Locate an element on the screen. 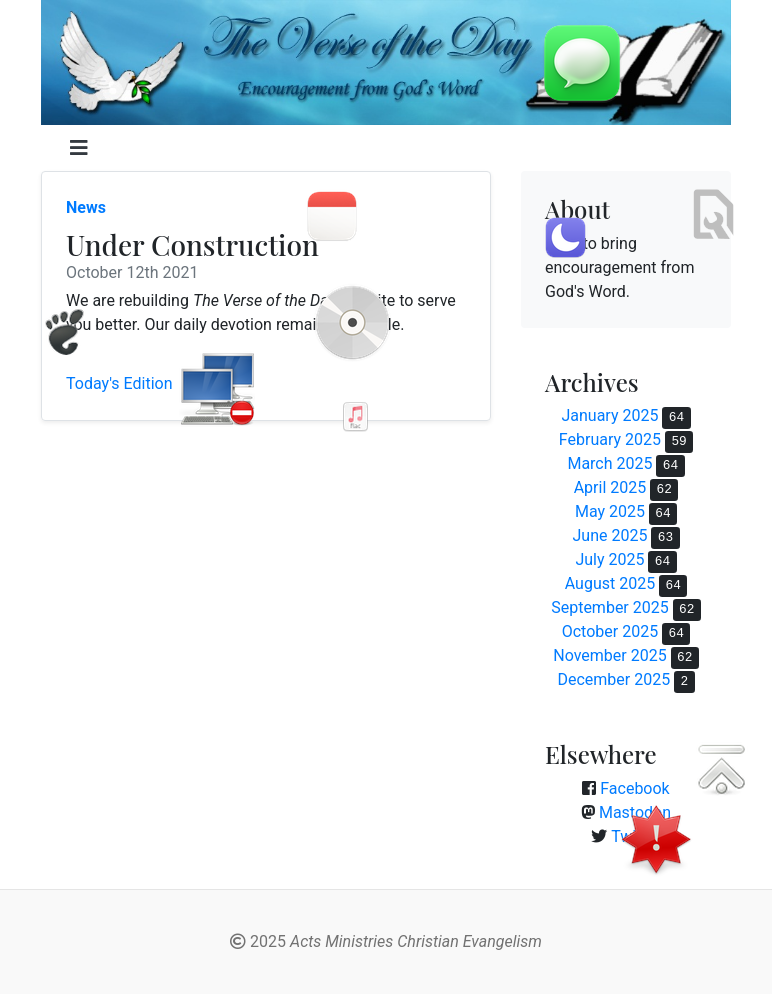  indicates network connection error is located at coordinates (217, 389).